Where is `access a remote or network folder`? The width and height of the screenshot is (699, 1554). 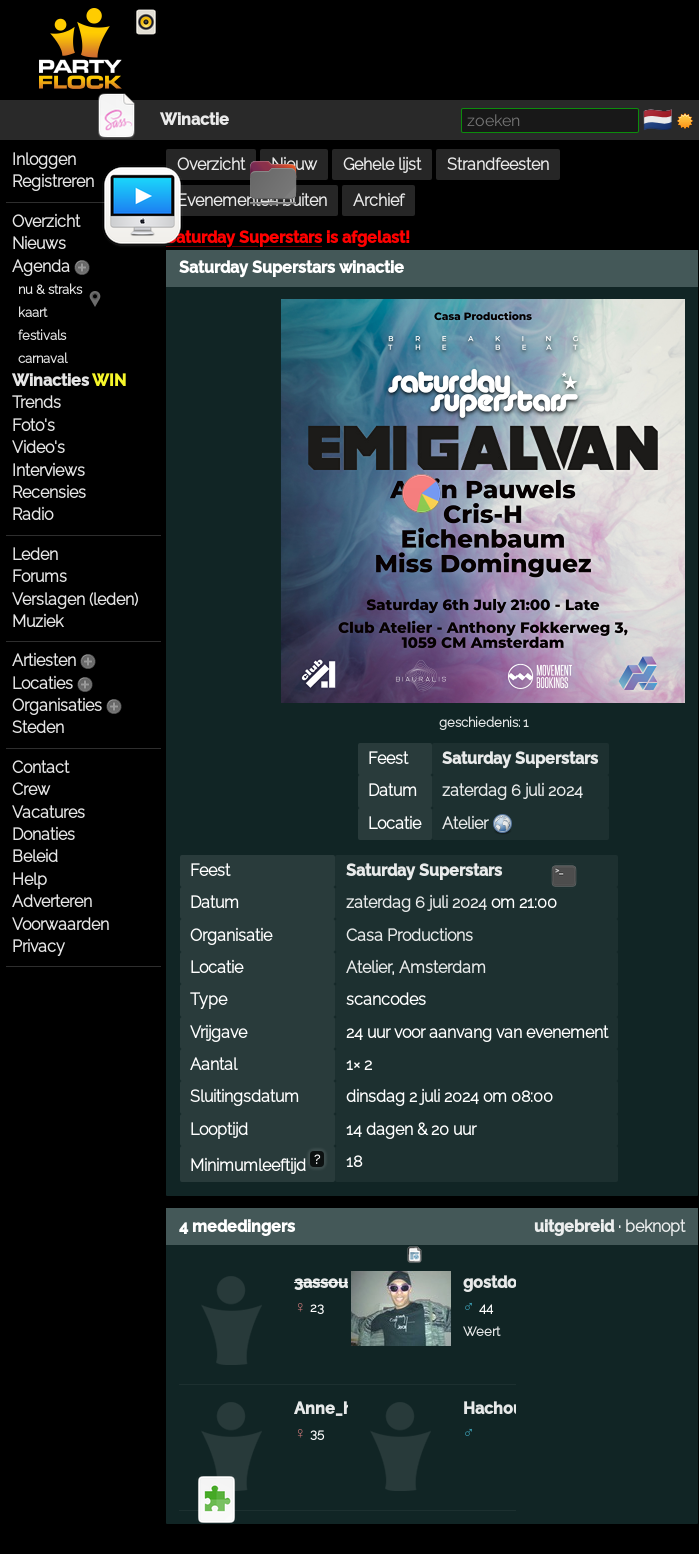 access a remote or network folder is located at coordinates (273, 182).